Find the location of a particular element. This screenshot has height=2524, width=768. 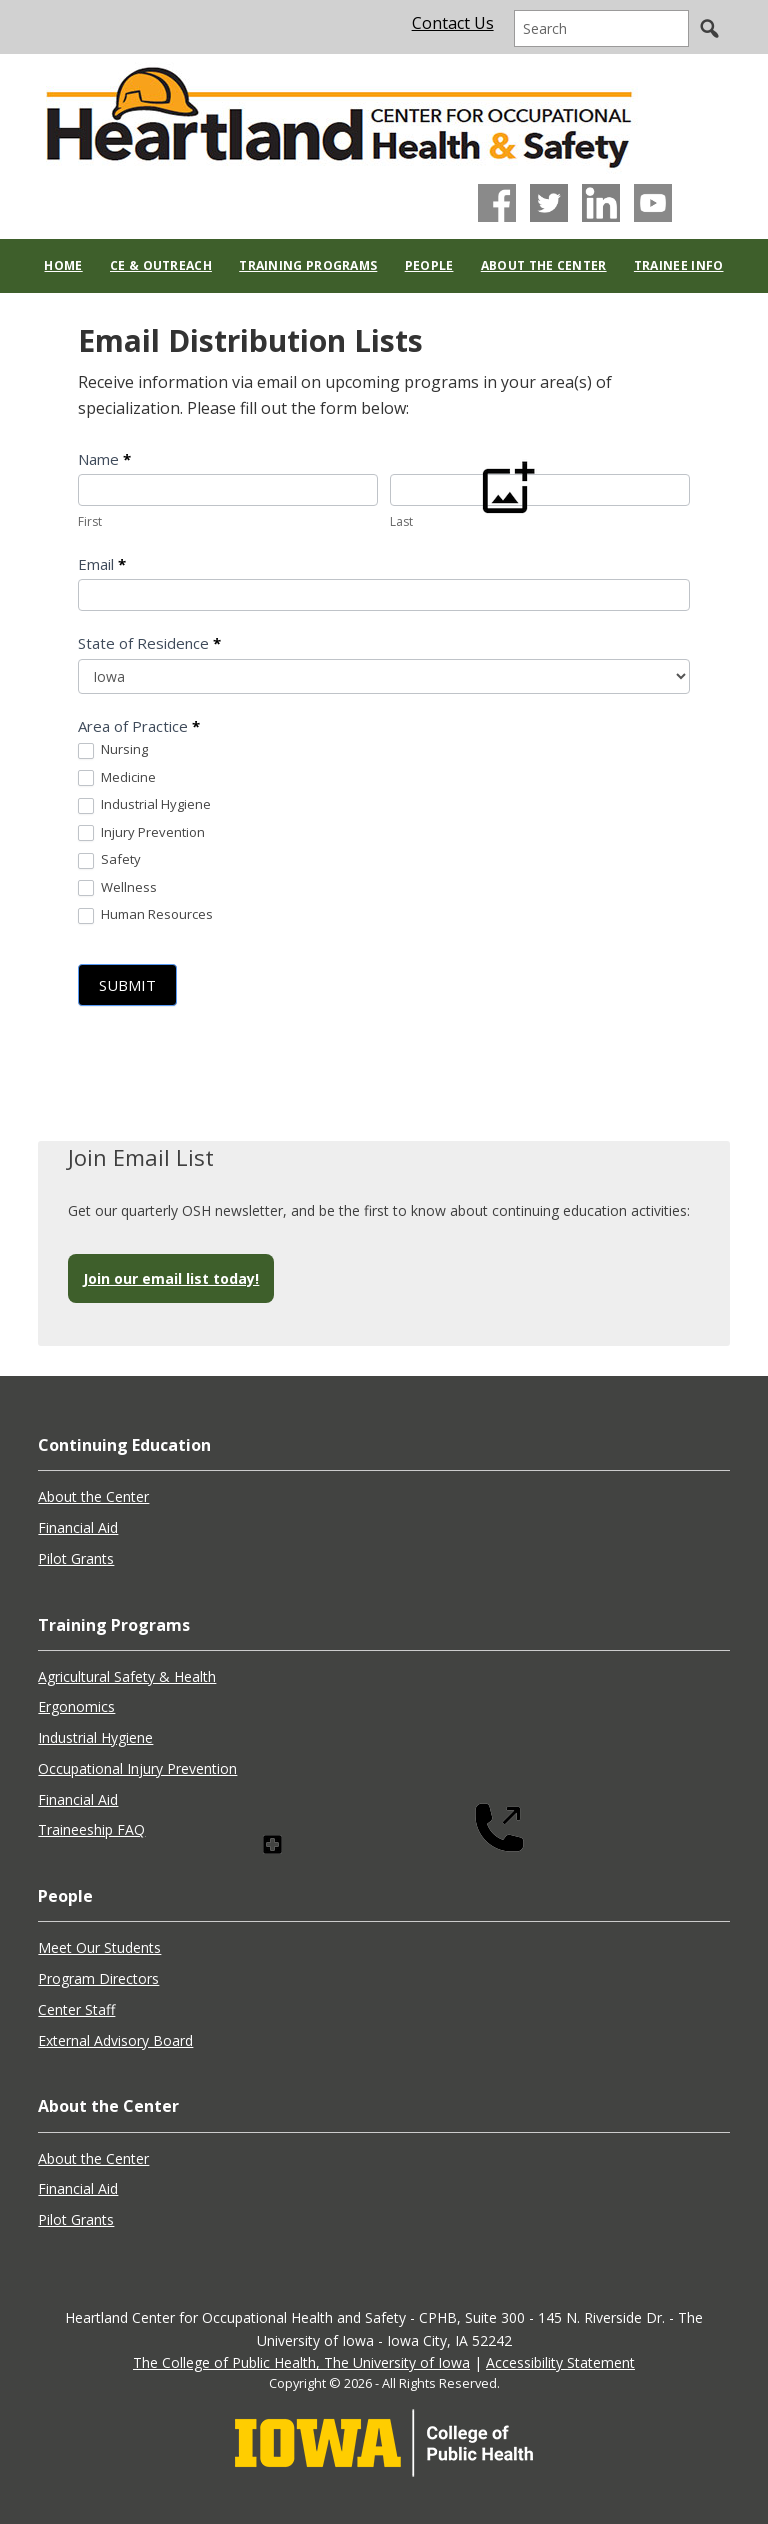

add a new photo to the gallery is located at coordinates (507, 488).